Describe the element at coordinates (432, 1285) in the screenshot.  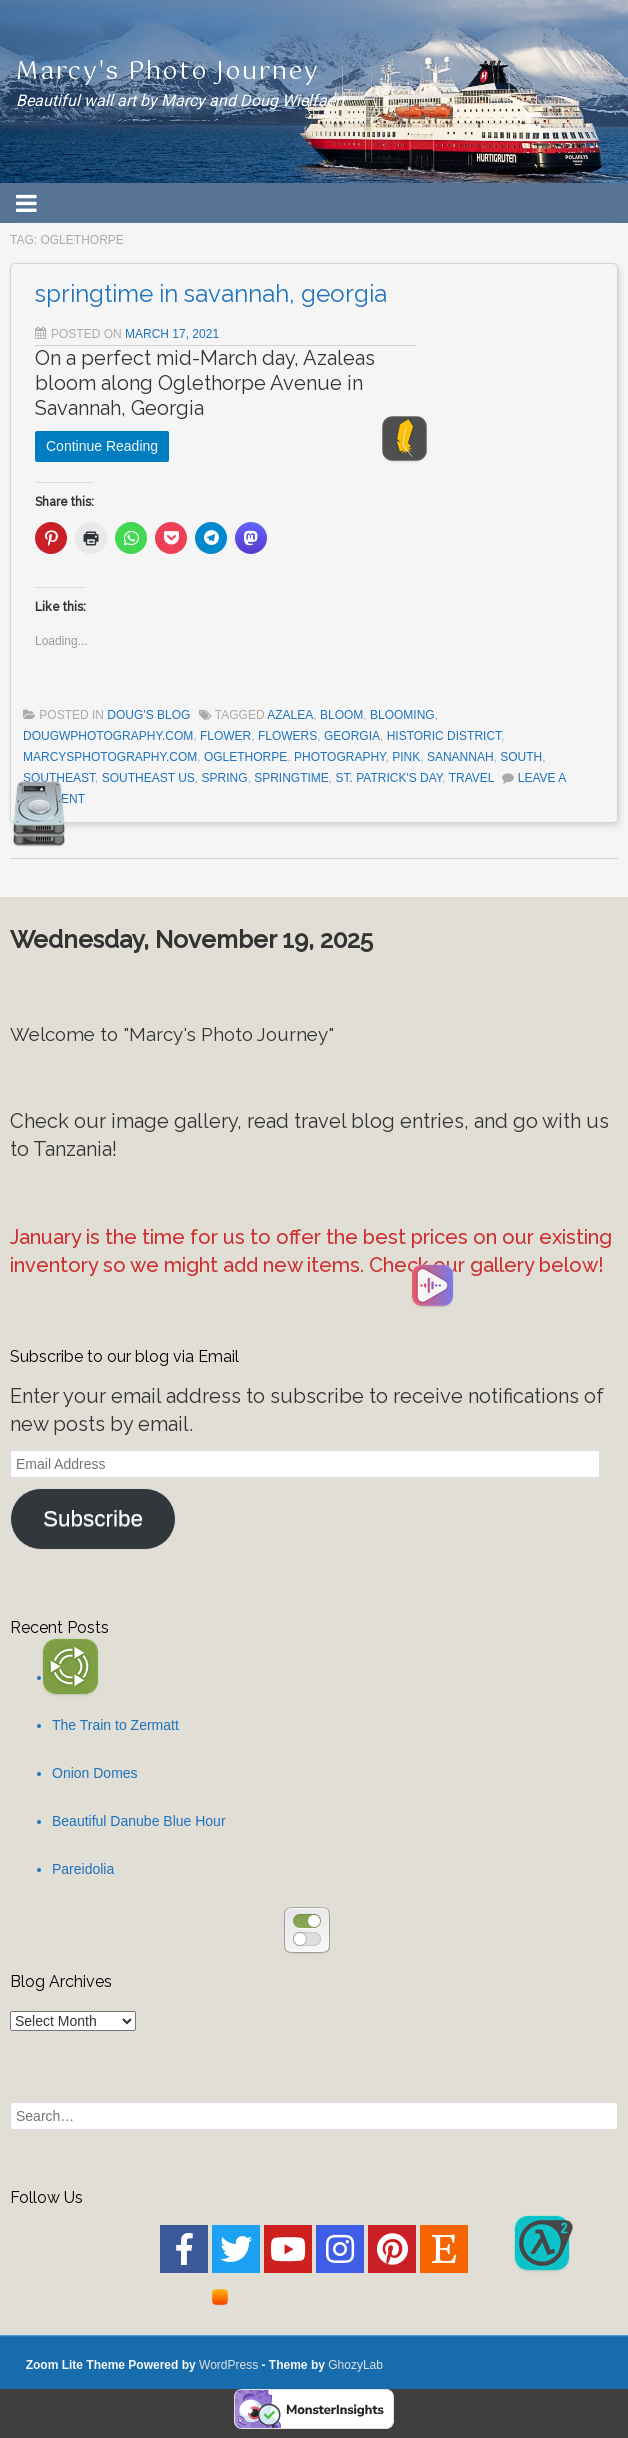
I see `open decibels audio player app` at that location.